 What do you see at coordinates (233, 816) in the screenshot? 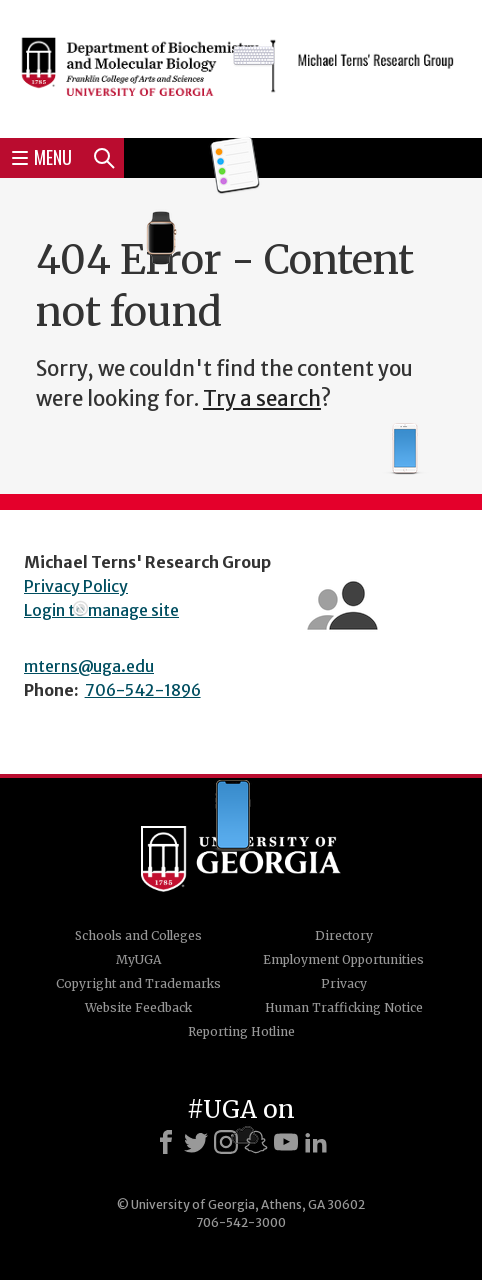
I see `iPhone 12 Pro Max device identifier in system settings` at bounding box center [233, 816].